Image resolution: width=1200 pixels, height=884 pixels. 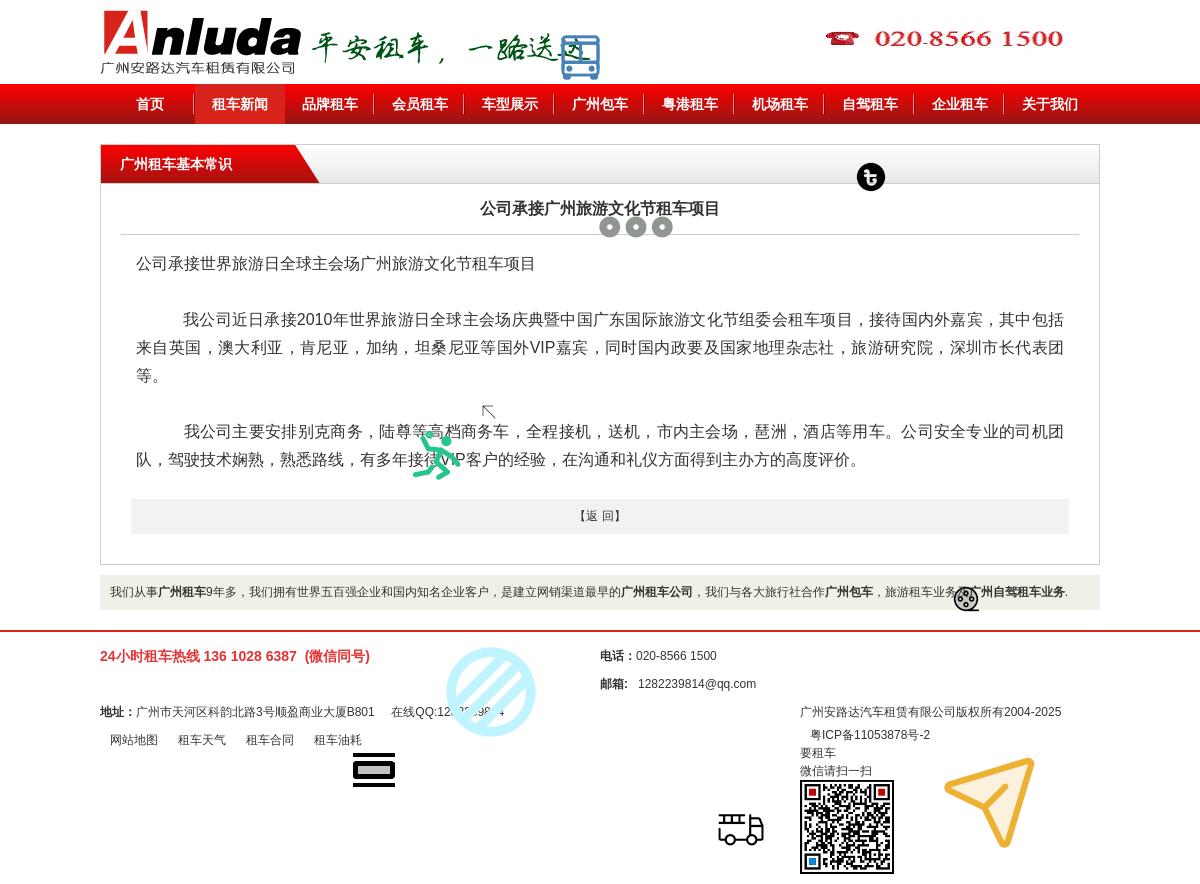 What do you see at coordinates (491, 692) in the screenshot?
I see `access boules or pétanque game` at bounding box center [491, 692].